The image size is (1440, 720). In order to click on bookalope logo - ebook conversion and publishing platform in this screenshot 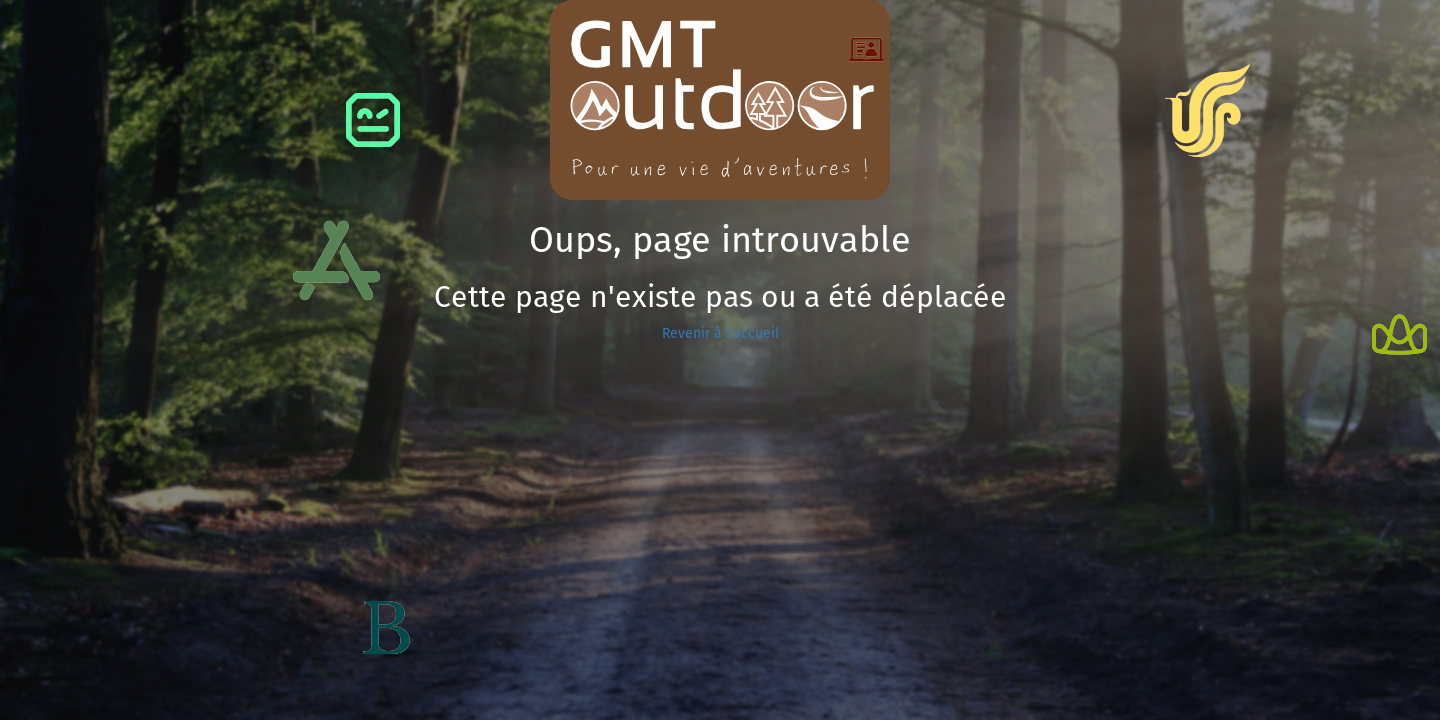, I will do `click(386, 627)`.